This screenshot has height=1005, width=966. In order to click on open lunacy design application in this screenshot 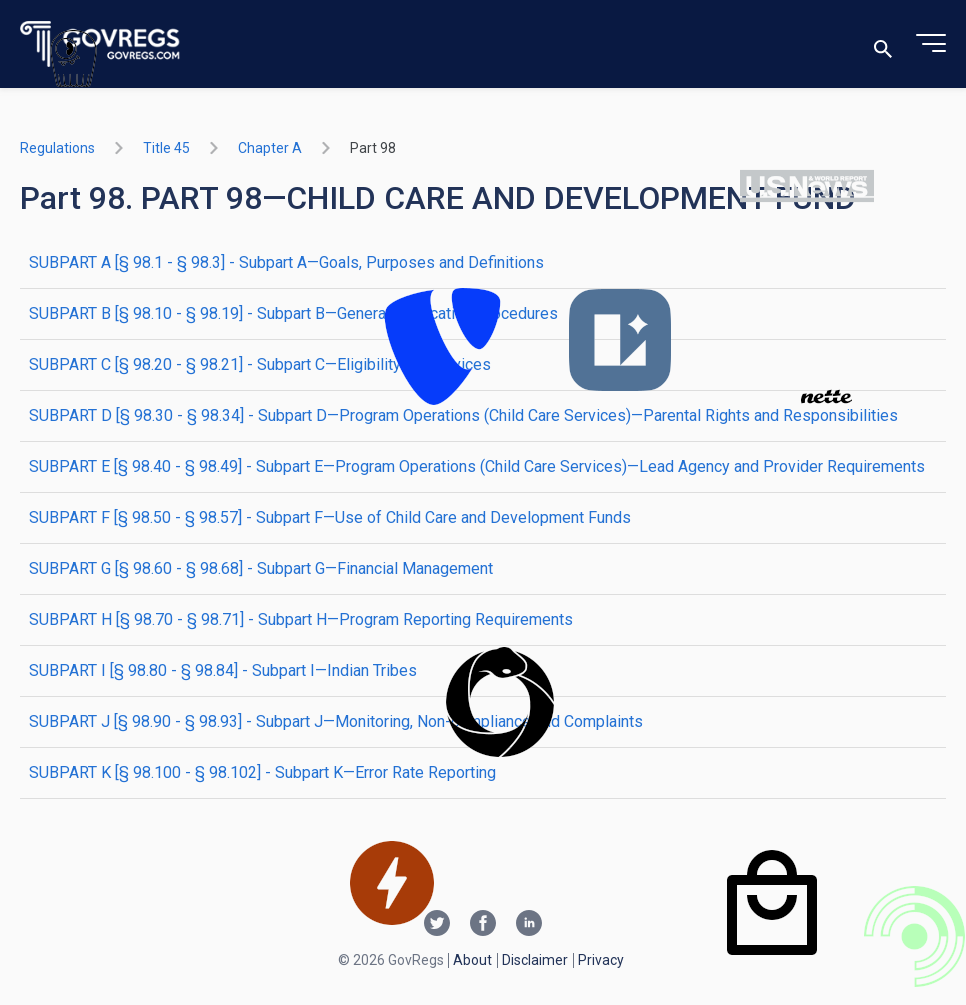, I will do `click(620, 340)`.